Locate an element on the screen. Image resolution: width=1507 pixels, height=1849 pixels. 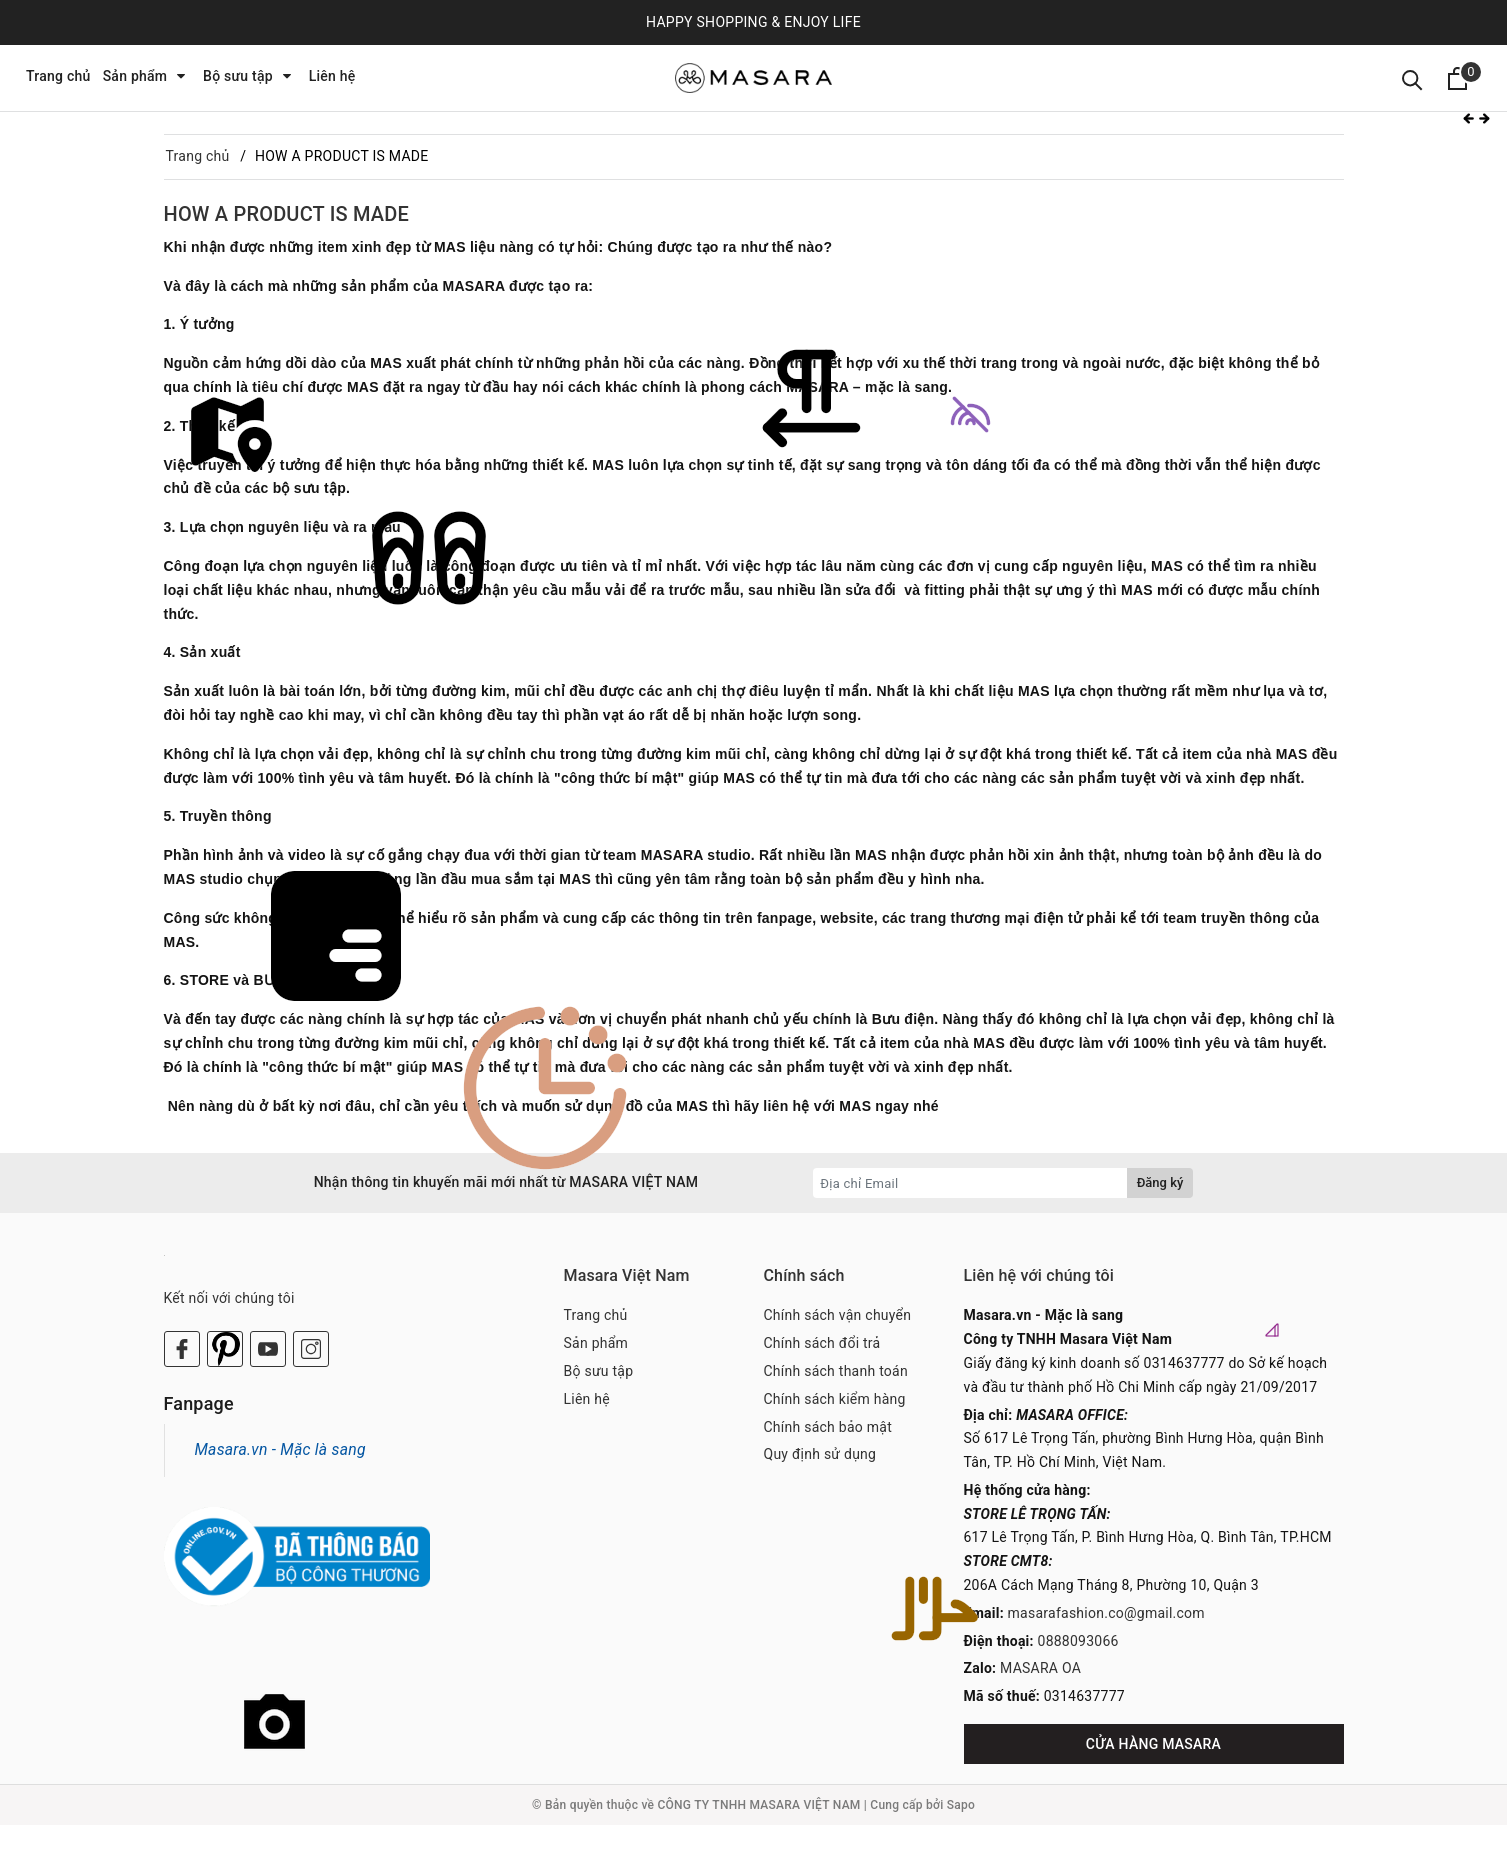
switch to arabic language is located at coordinates (932, 1608).